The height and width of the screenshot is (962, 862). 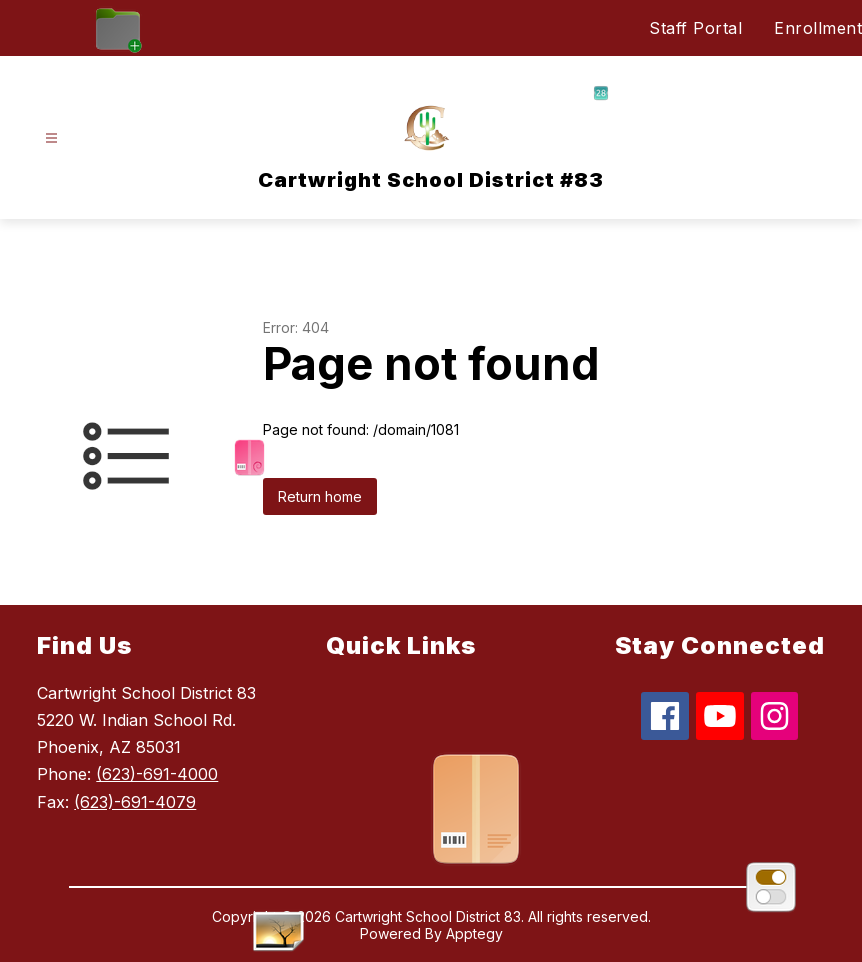 I want to click on open the calendar app, so click(x=601, y=93).